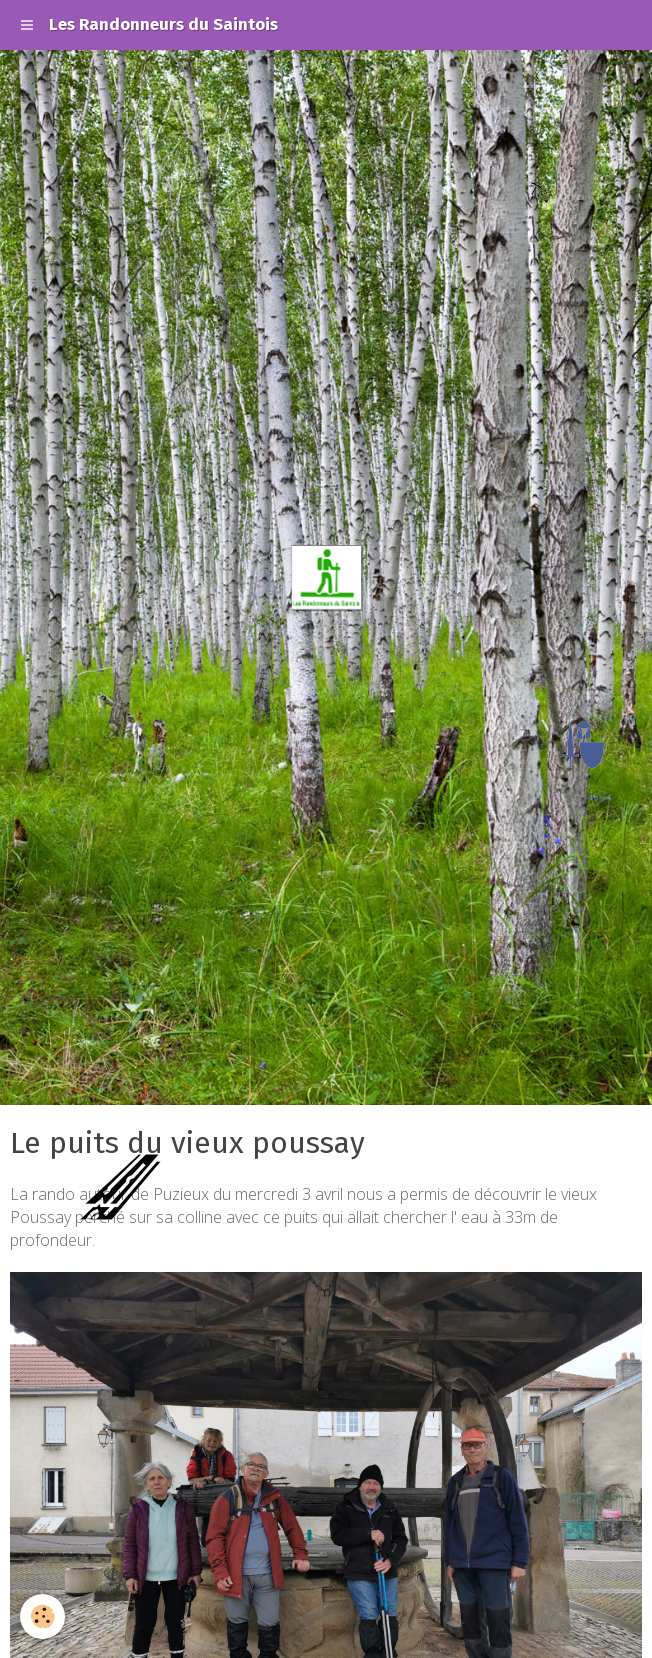 This screenshot has height=1658, width=652. What do you see at coordinates (541, 193) in the screenshot?
I see `indicates hard difficulty or challenge level` at bounding box center [541, 193].